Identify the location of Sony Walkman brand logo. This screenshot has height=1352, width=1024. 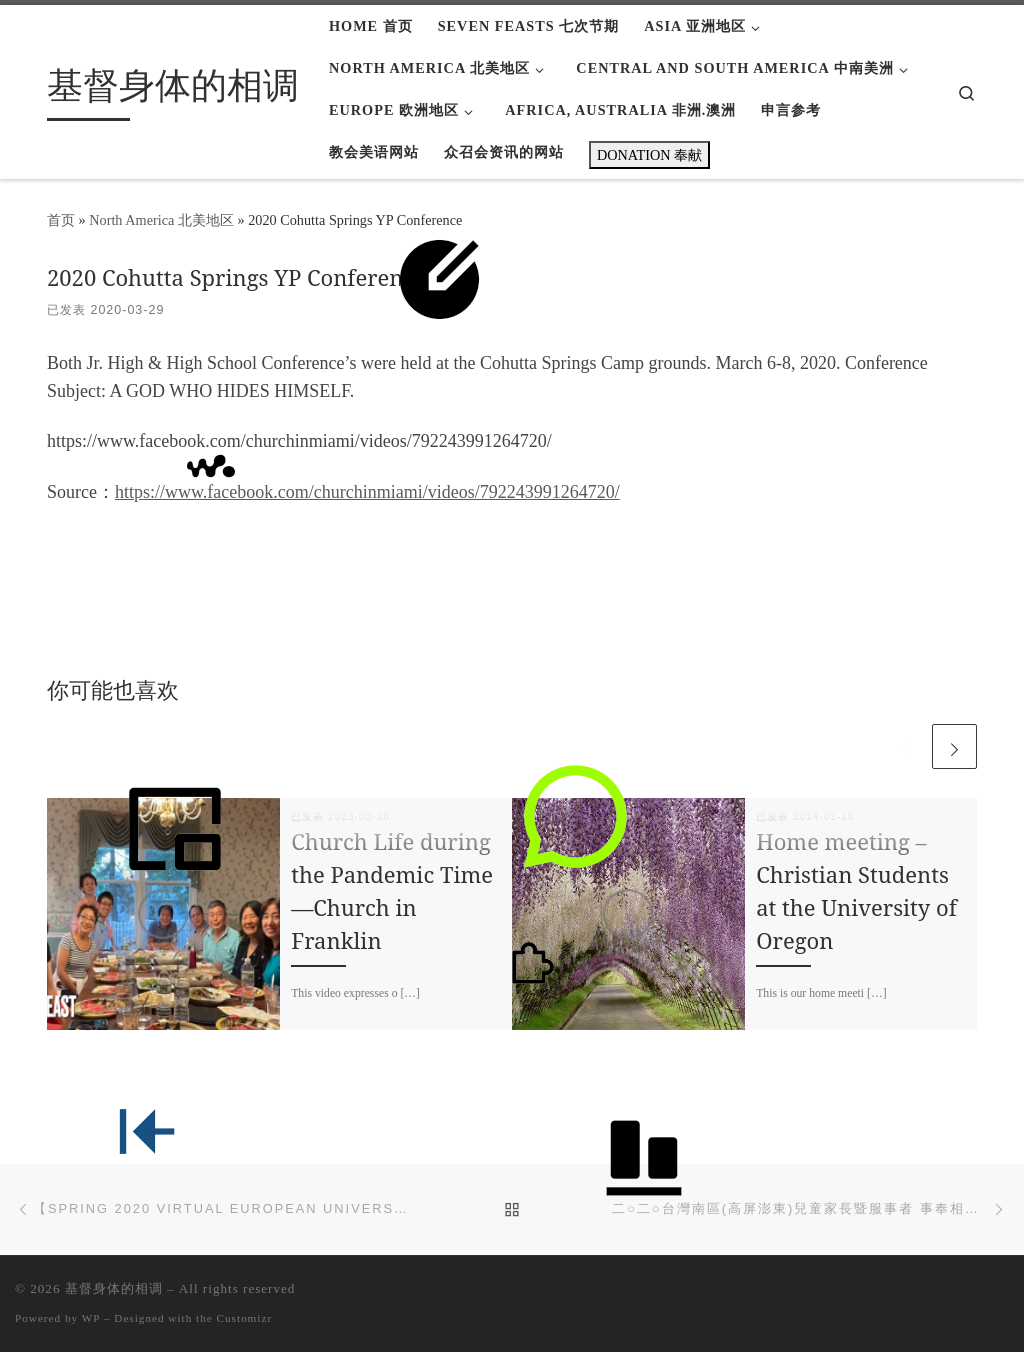
(211, 466).